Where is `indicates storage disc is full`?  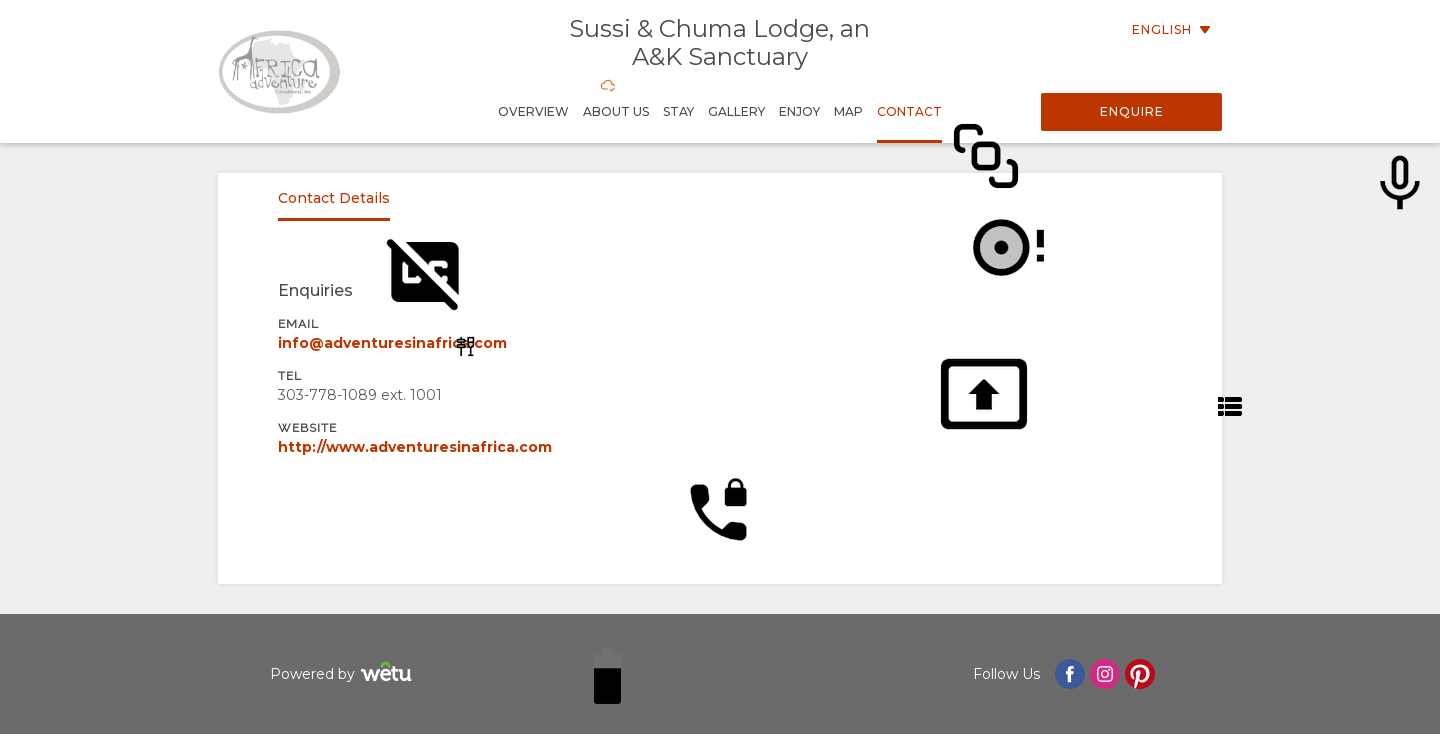 indicates storage disc is full is located at coordinates (1008, 247).